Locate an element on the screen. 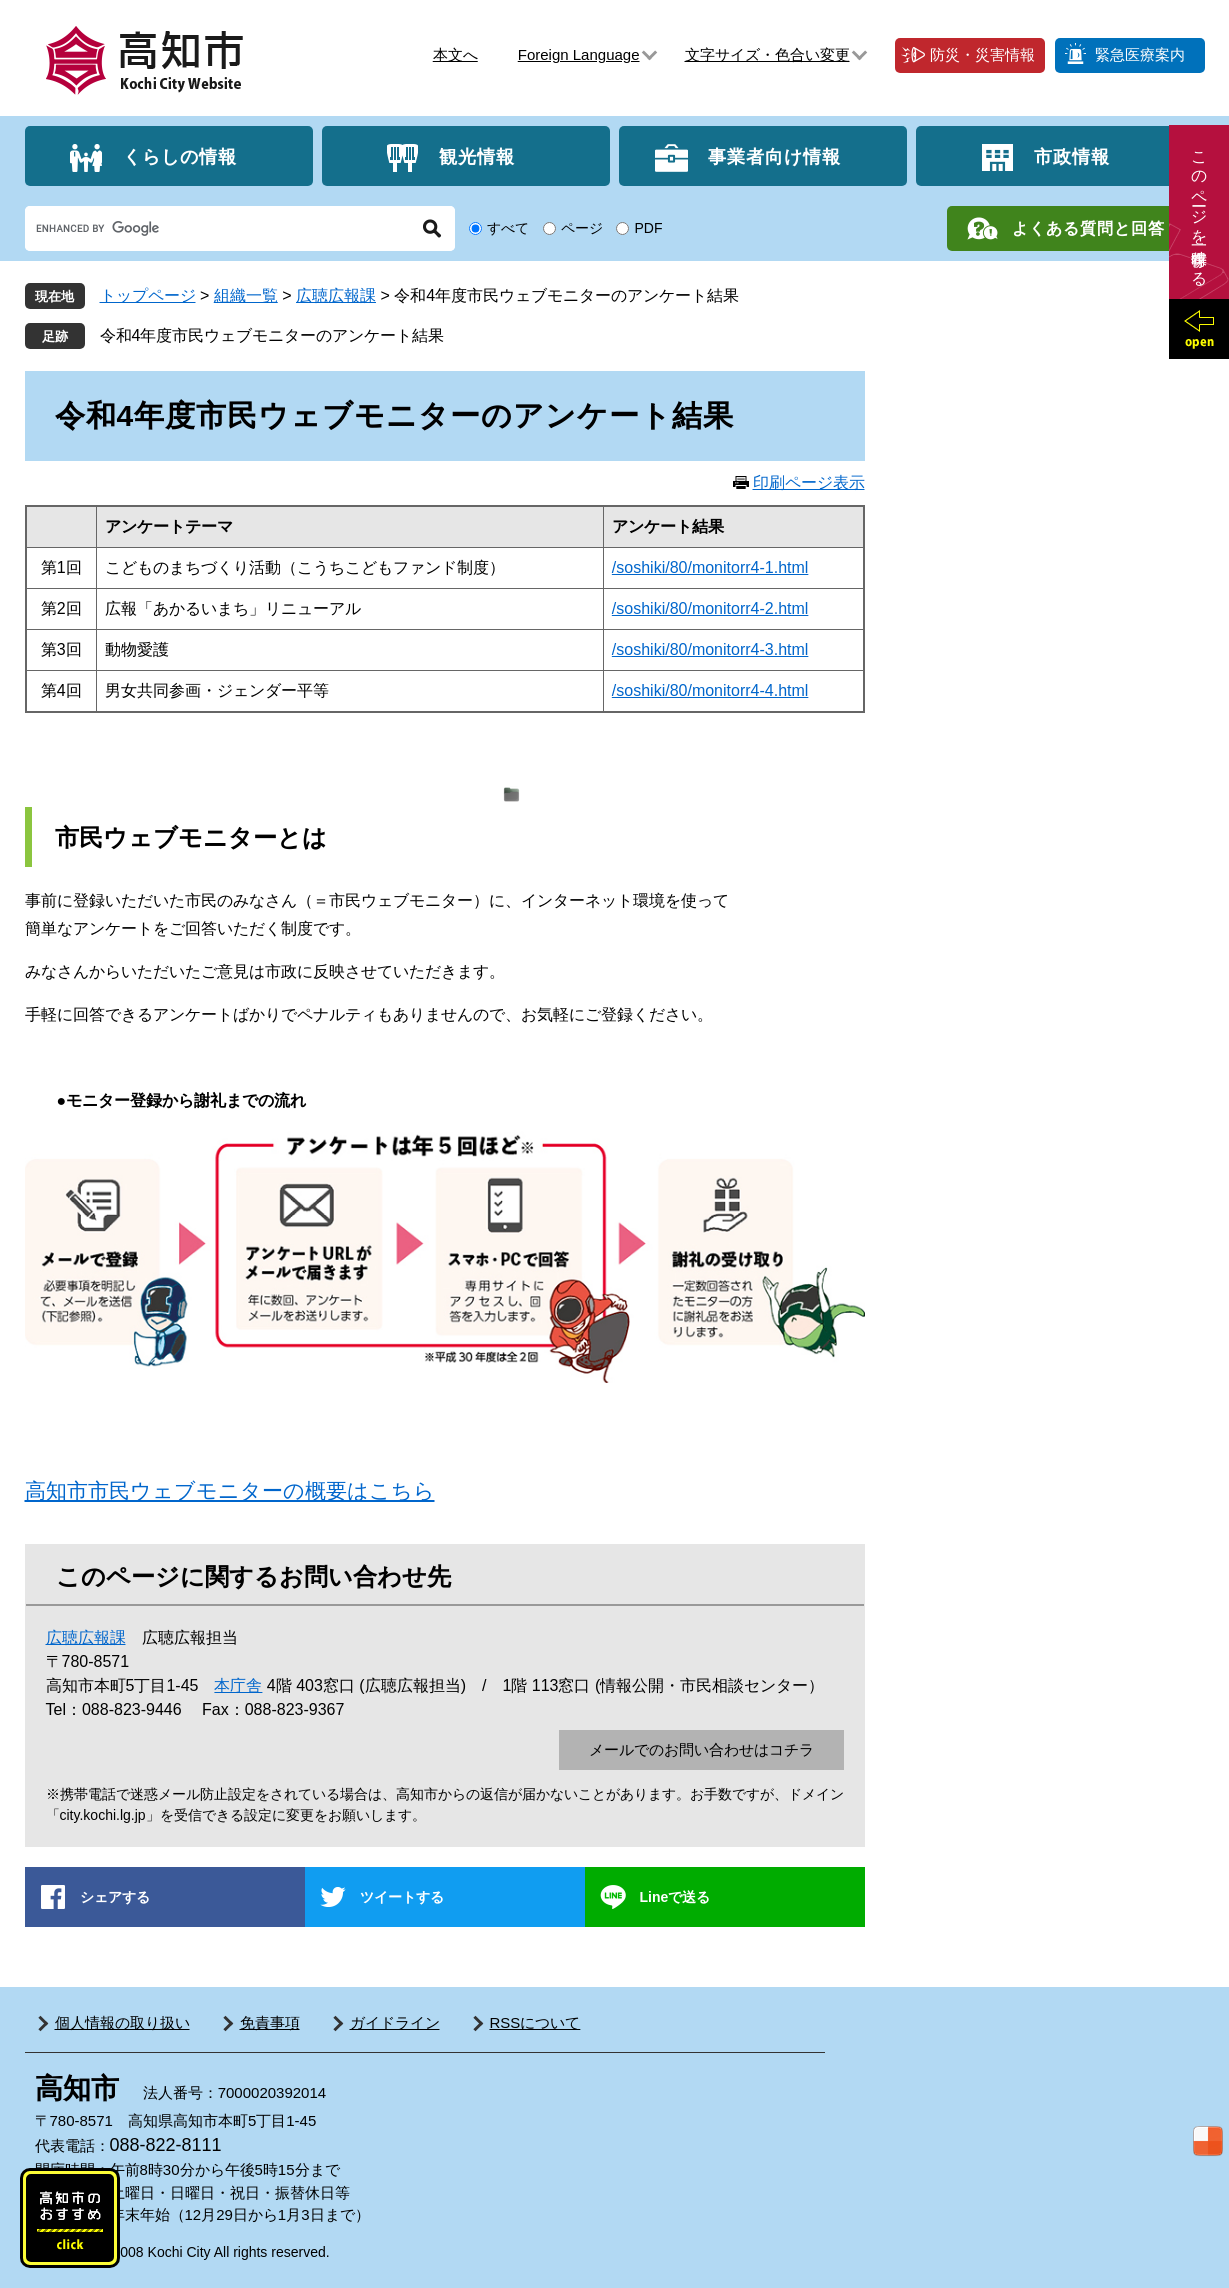 This screenshot has height=2288, width=1229. switch to the top-left workspace is located at coordinates (1208, 2141).